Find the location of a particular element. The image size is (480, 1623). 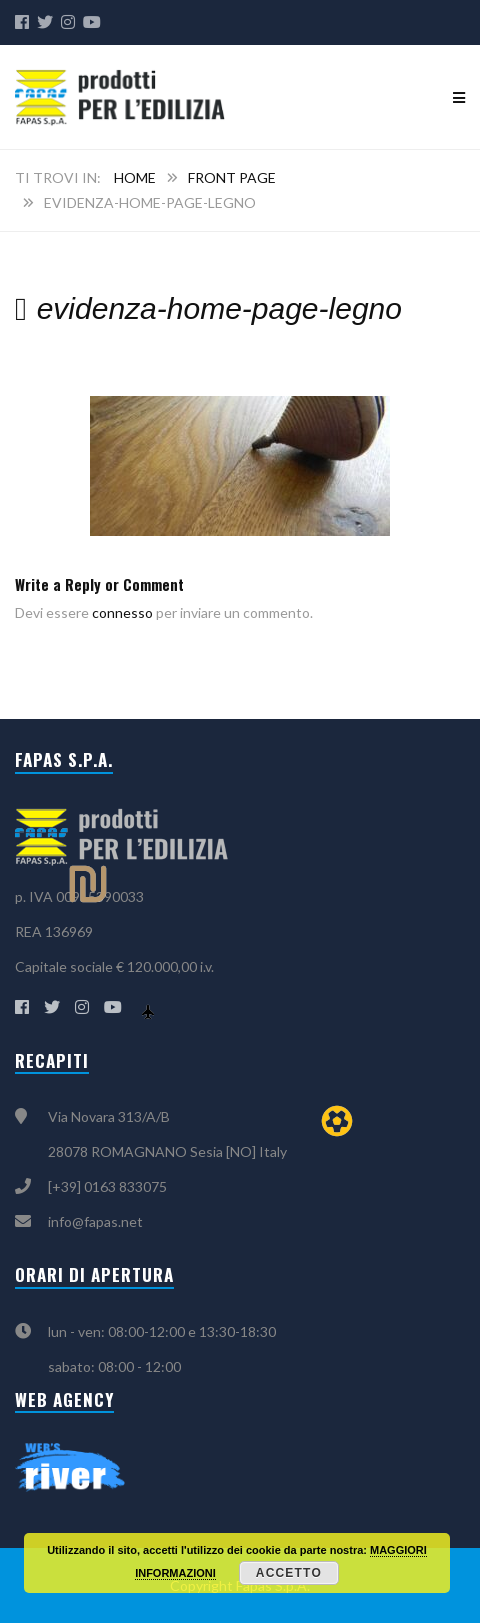

access sports or soccer-related content is located at coordinates (337, 1121).